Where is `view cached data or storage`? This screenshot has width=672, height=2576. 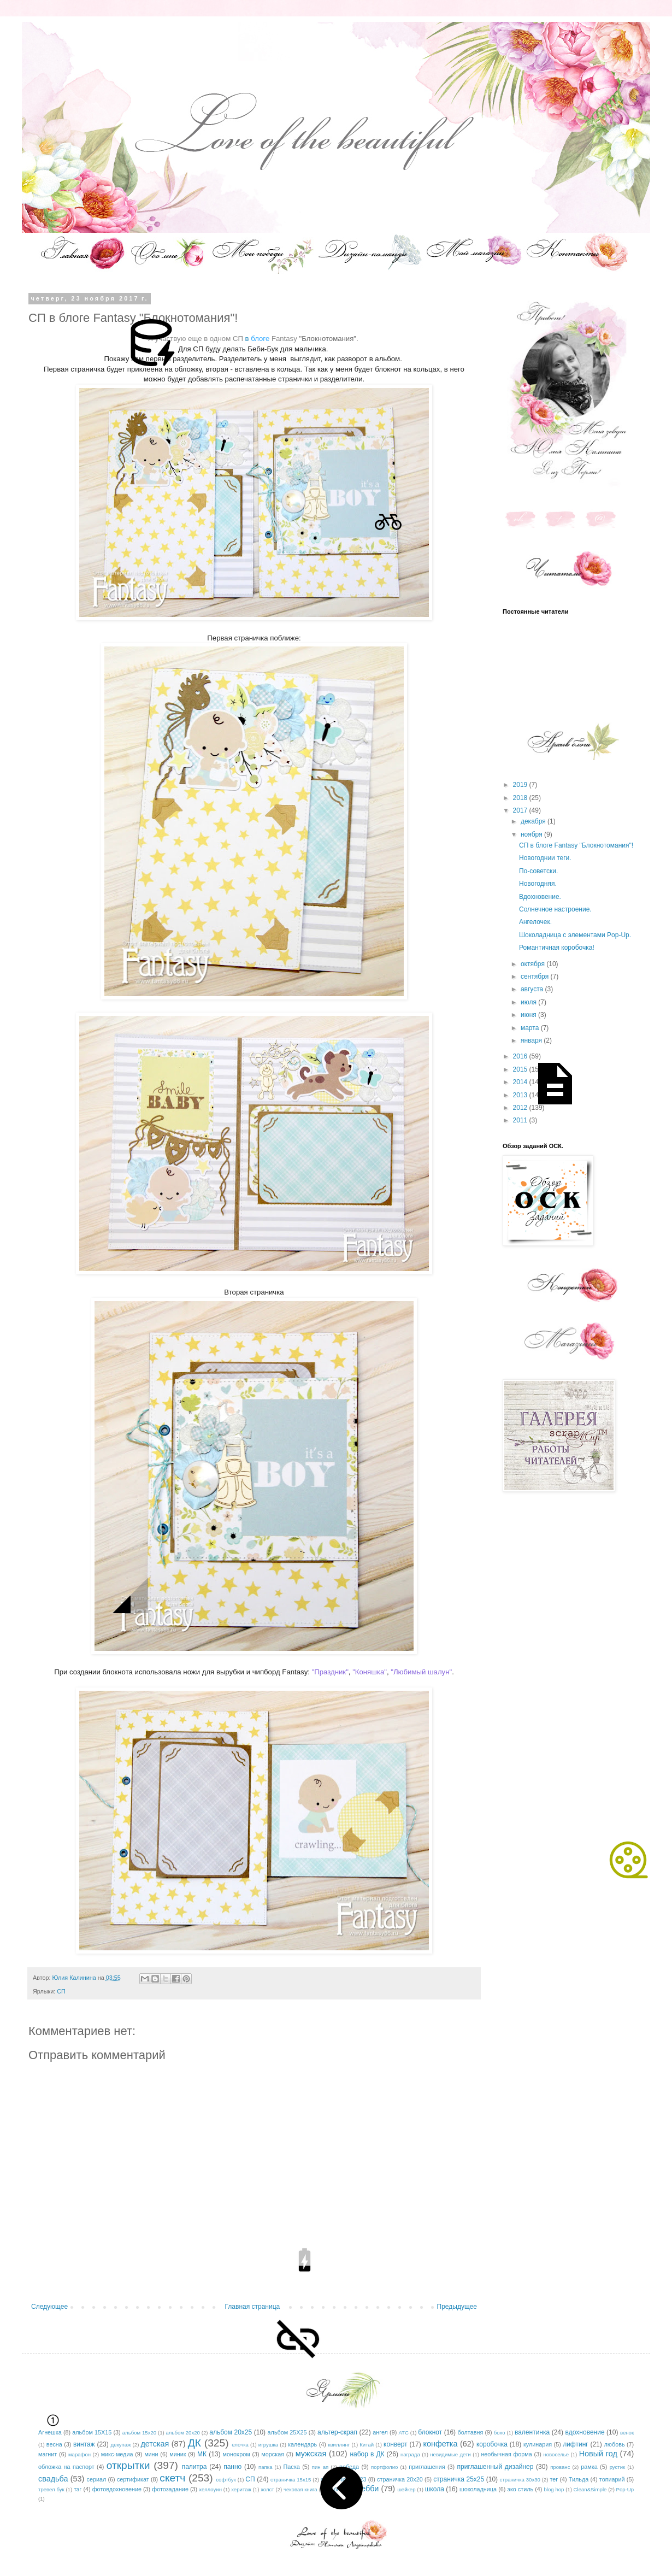
view cached data or storage is located at coordinates (151, 343).